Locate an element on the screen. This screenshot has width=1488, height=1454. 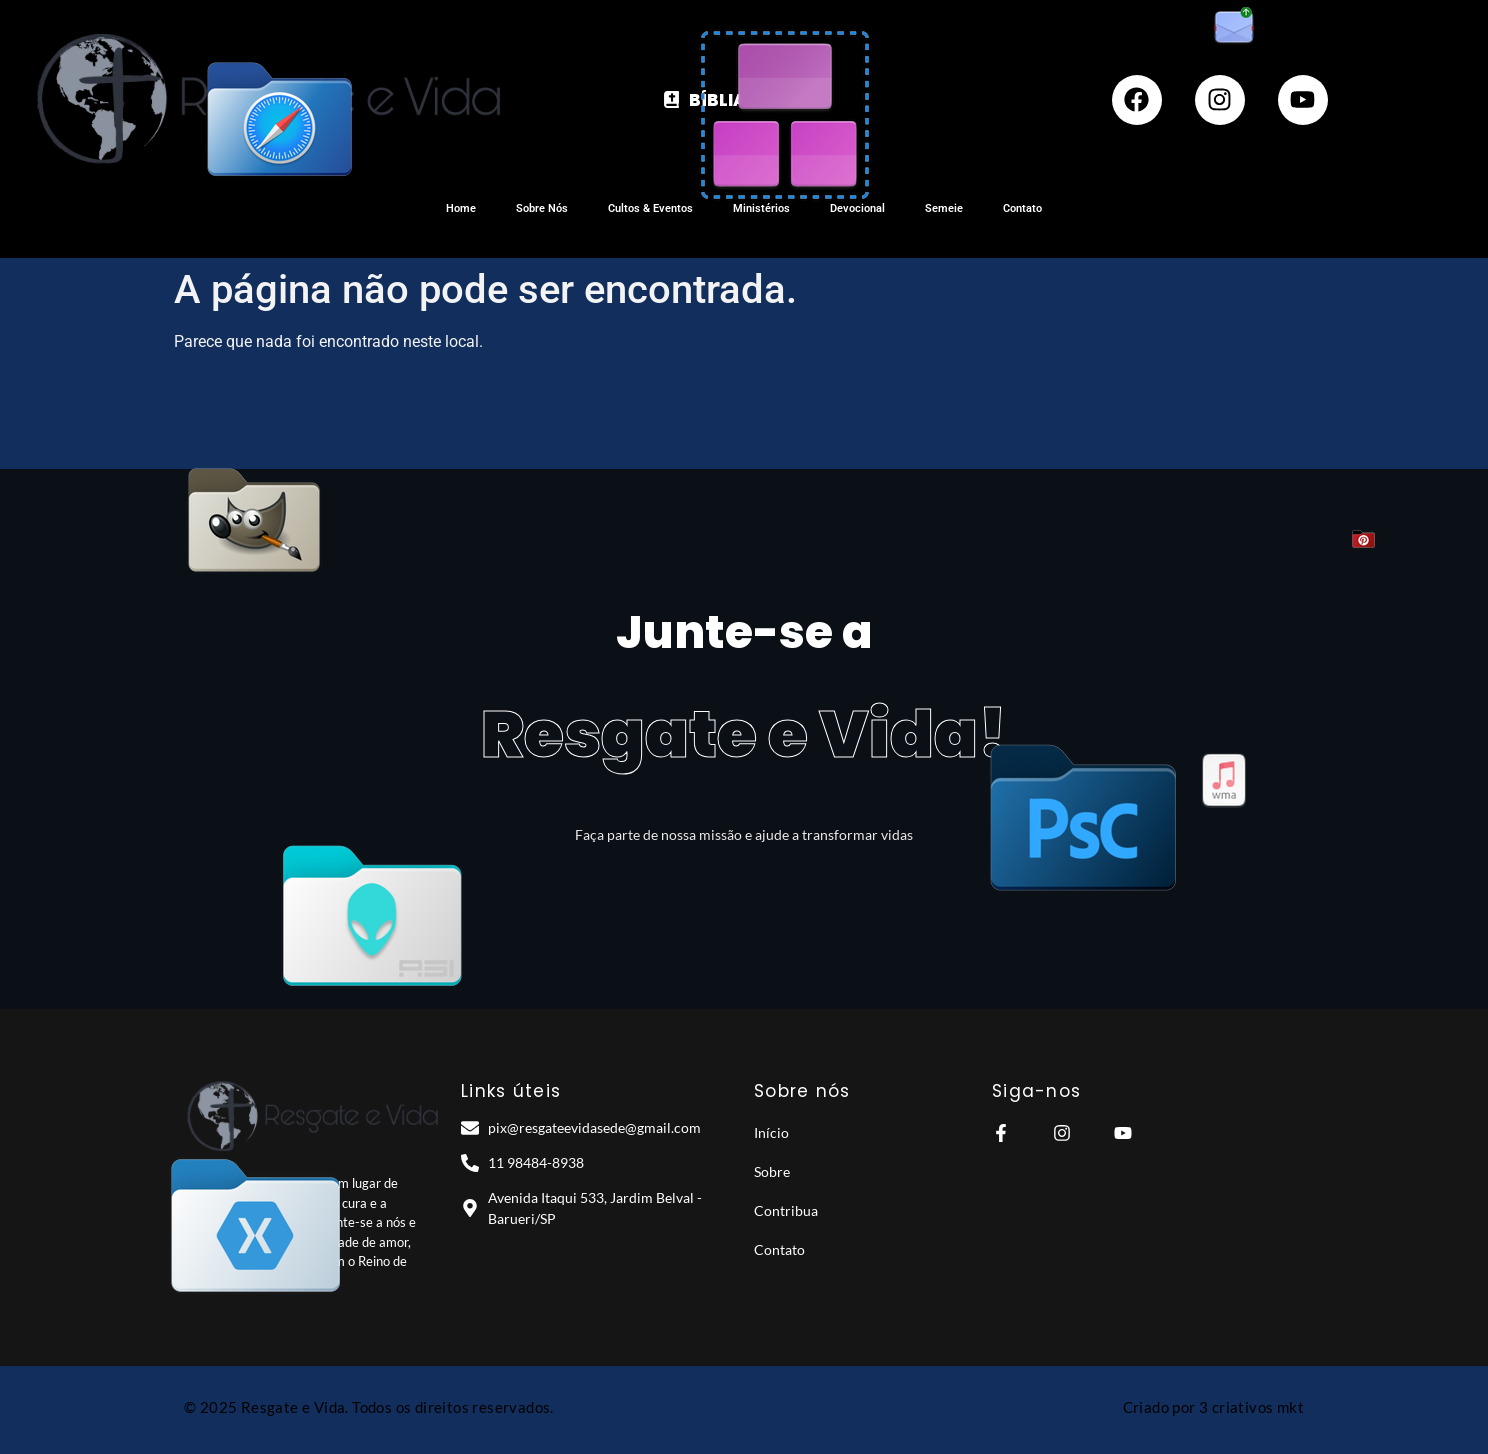
a windows media audio file is located at coordinates (1224, 780).